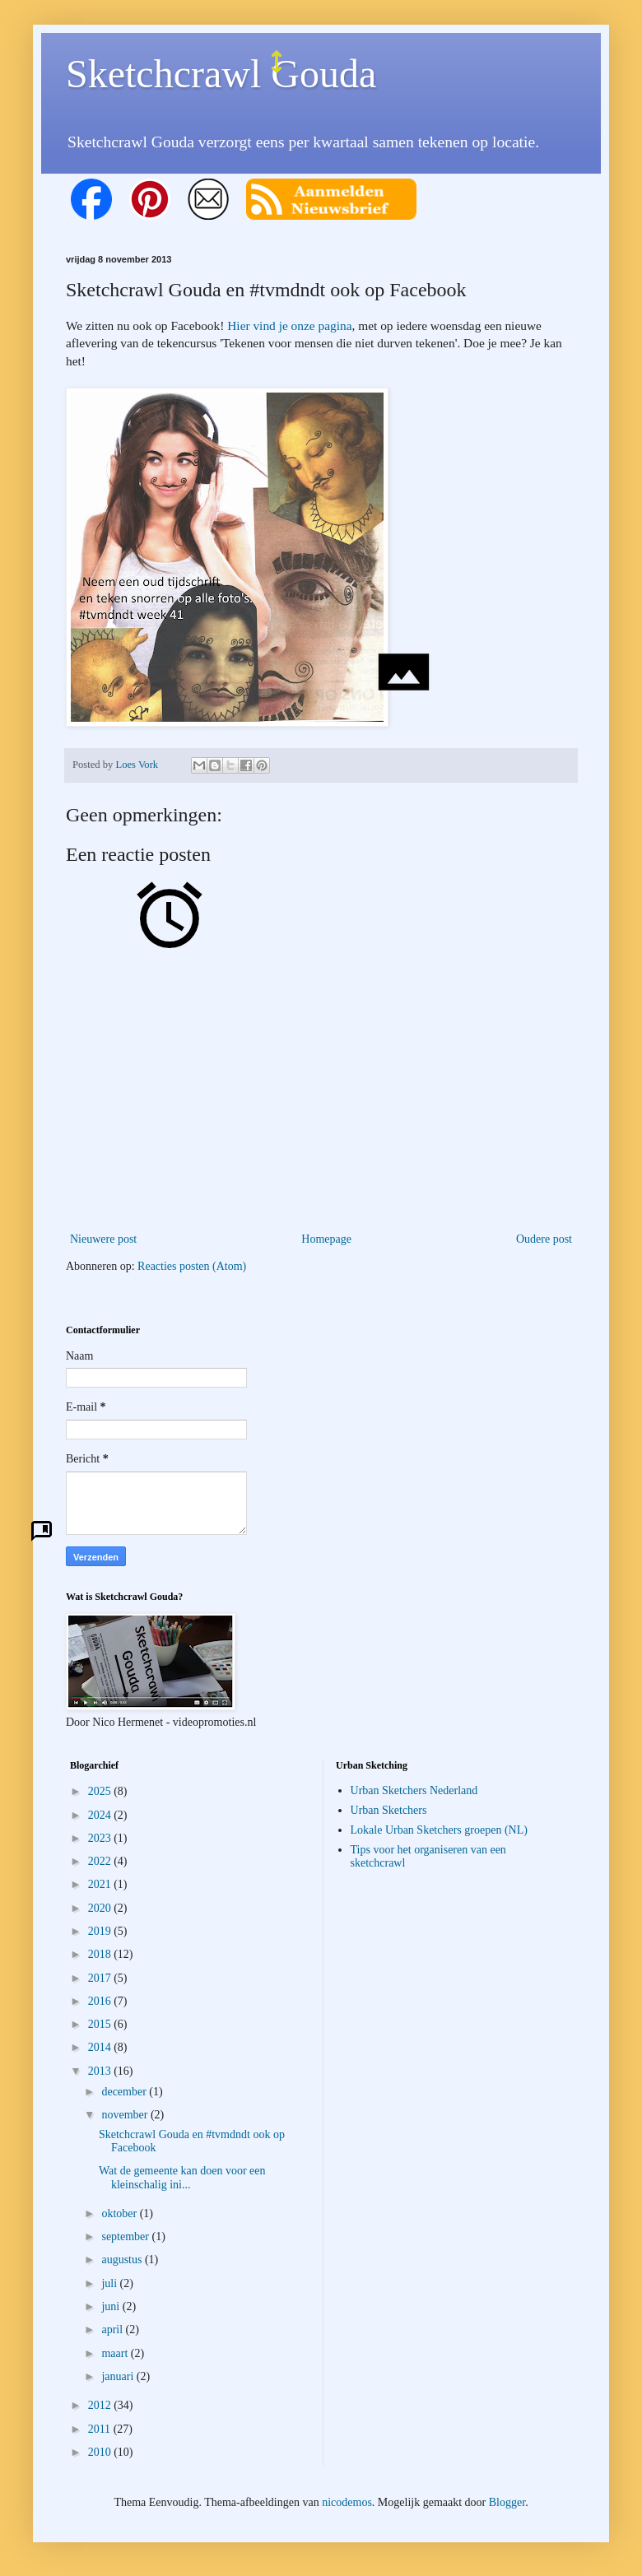 This screenshot has width=642, height=2576. Describe the element at coordinates (277, 62) in the screenshot. I see `adjust vertical position or order` at that location.